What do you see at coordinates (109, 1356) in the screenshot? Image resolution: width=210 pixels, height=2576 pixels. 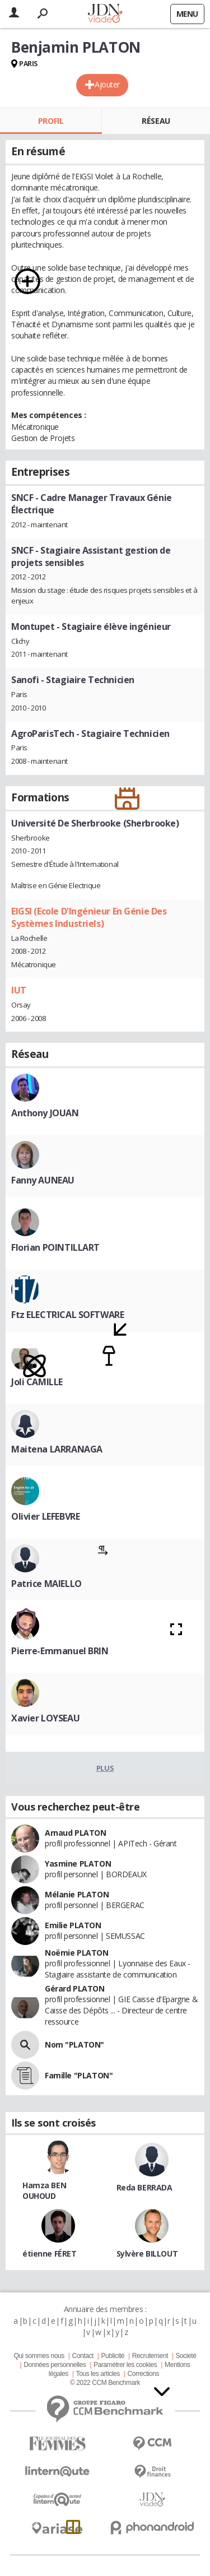 I see `toggle floor lamp on or off` at bounding box center [109, 1356].